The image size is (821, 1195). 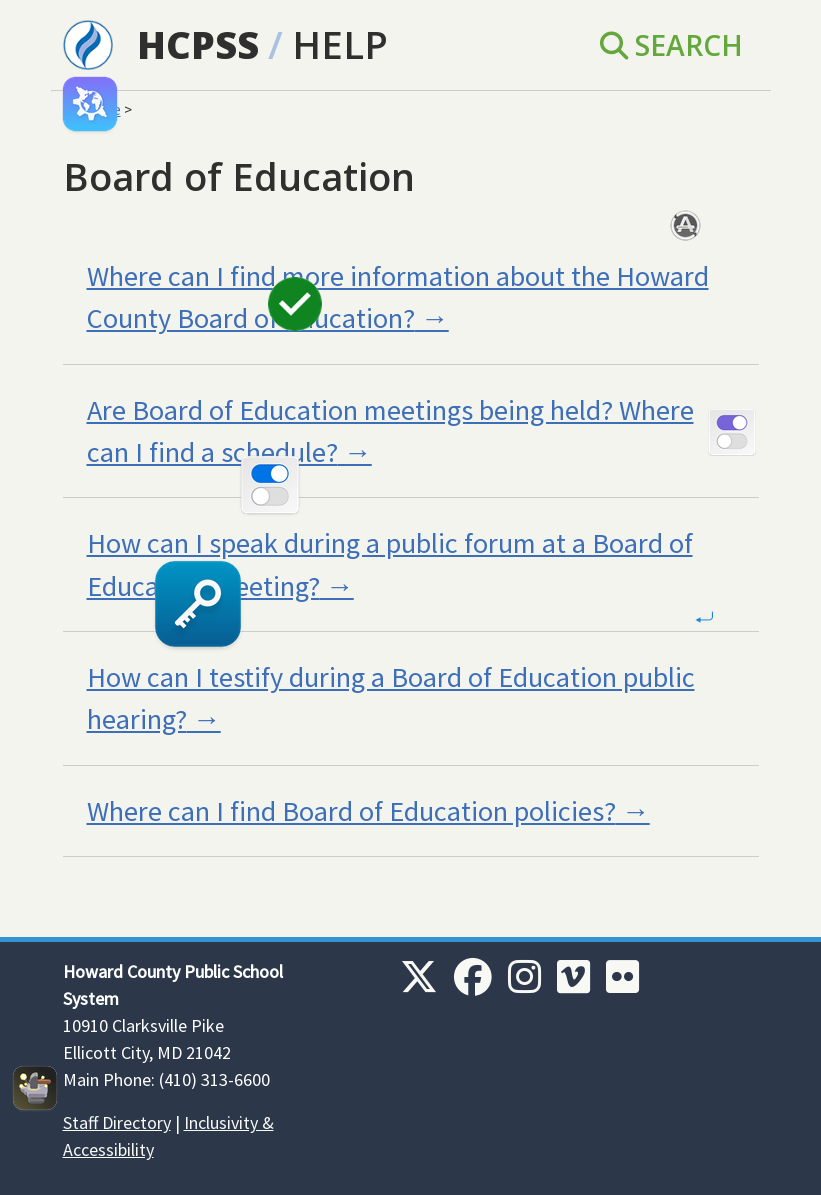 I want to click on check for available system updates, so click(x=685, y=225).